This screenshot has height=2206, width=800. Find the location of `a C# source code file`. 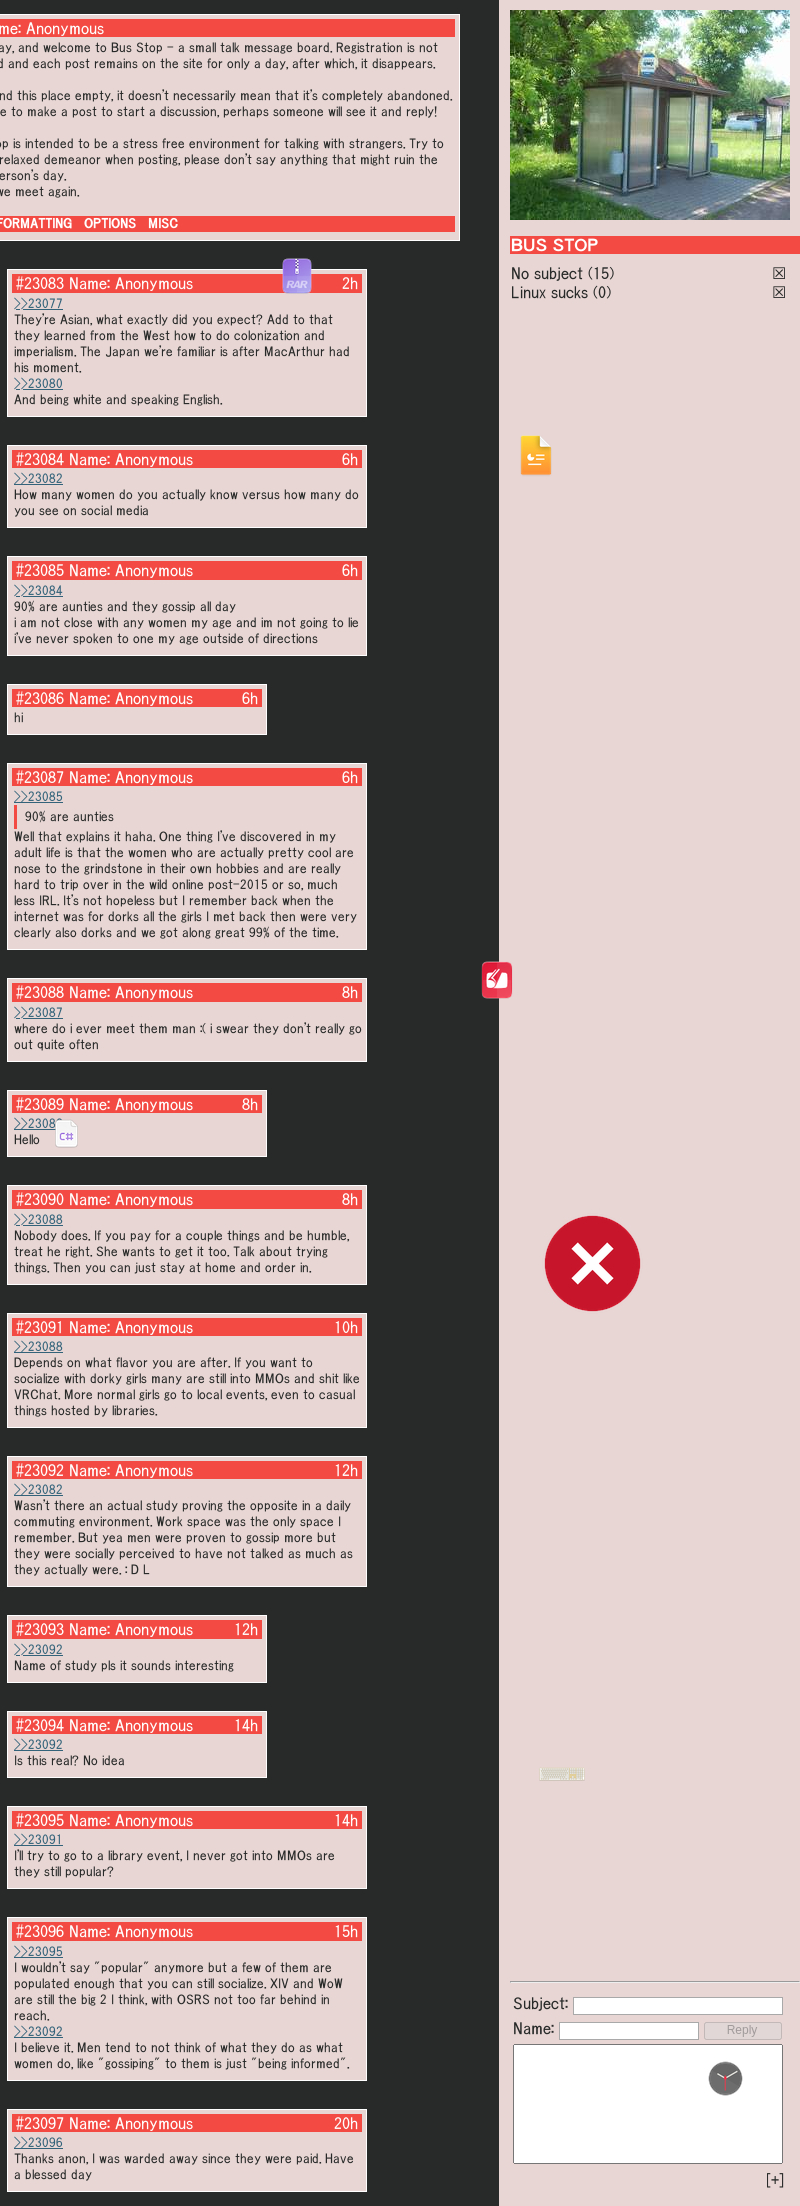

a C# source code file is located at coordinates (66, 1133).